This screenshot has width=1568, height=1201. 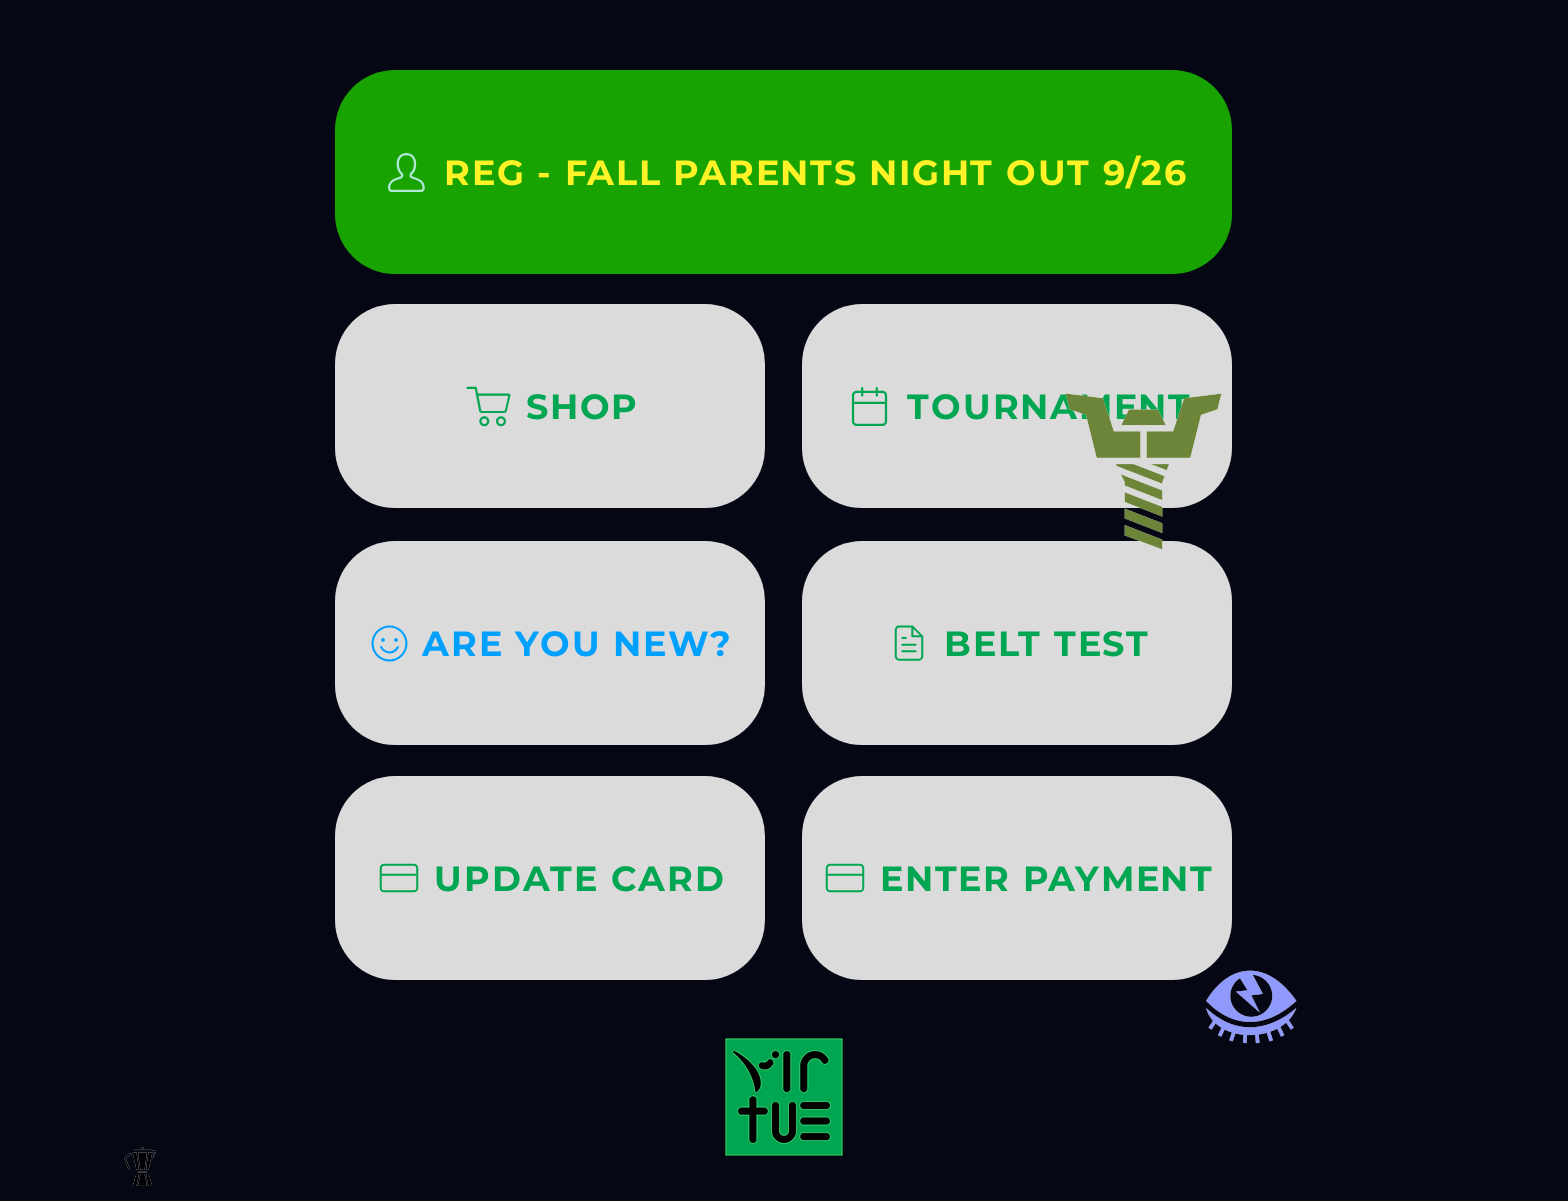 What do you see at coordinates (1143, 471) in the screenshot?
I see `ancient or antique hardware item in inventory` at bounding box center [1143, 471].